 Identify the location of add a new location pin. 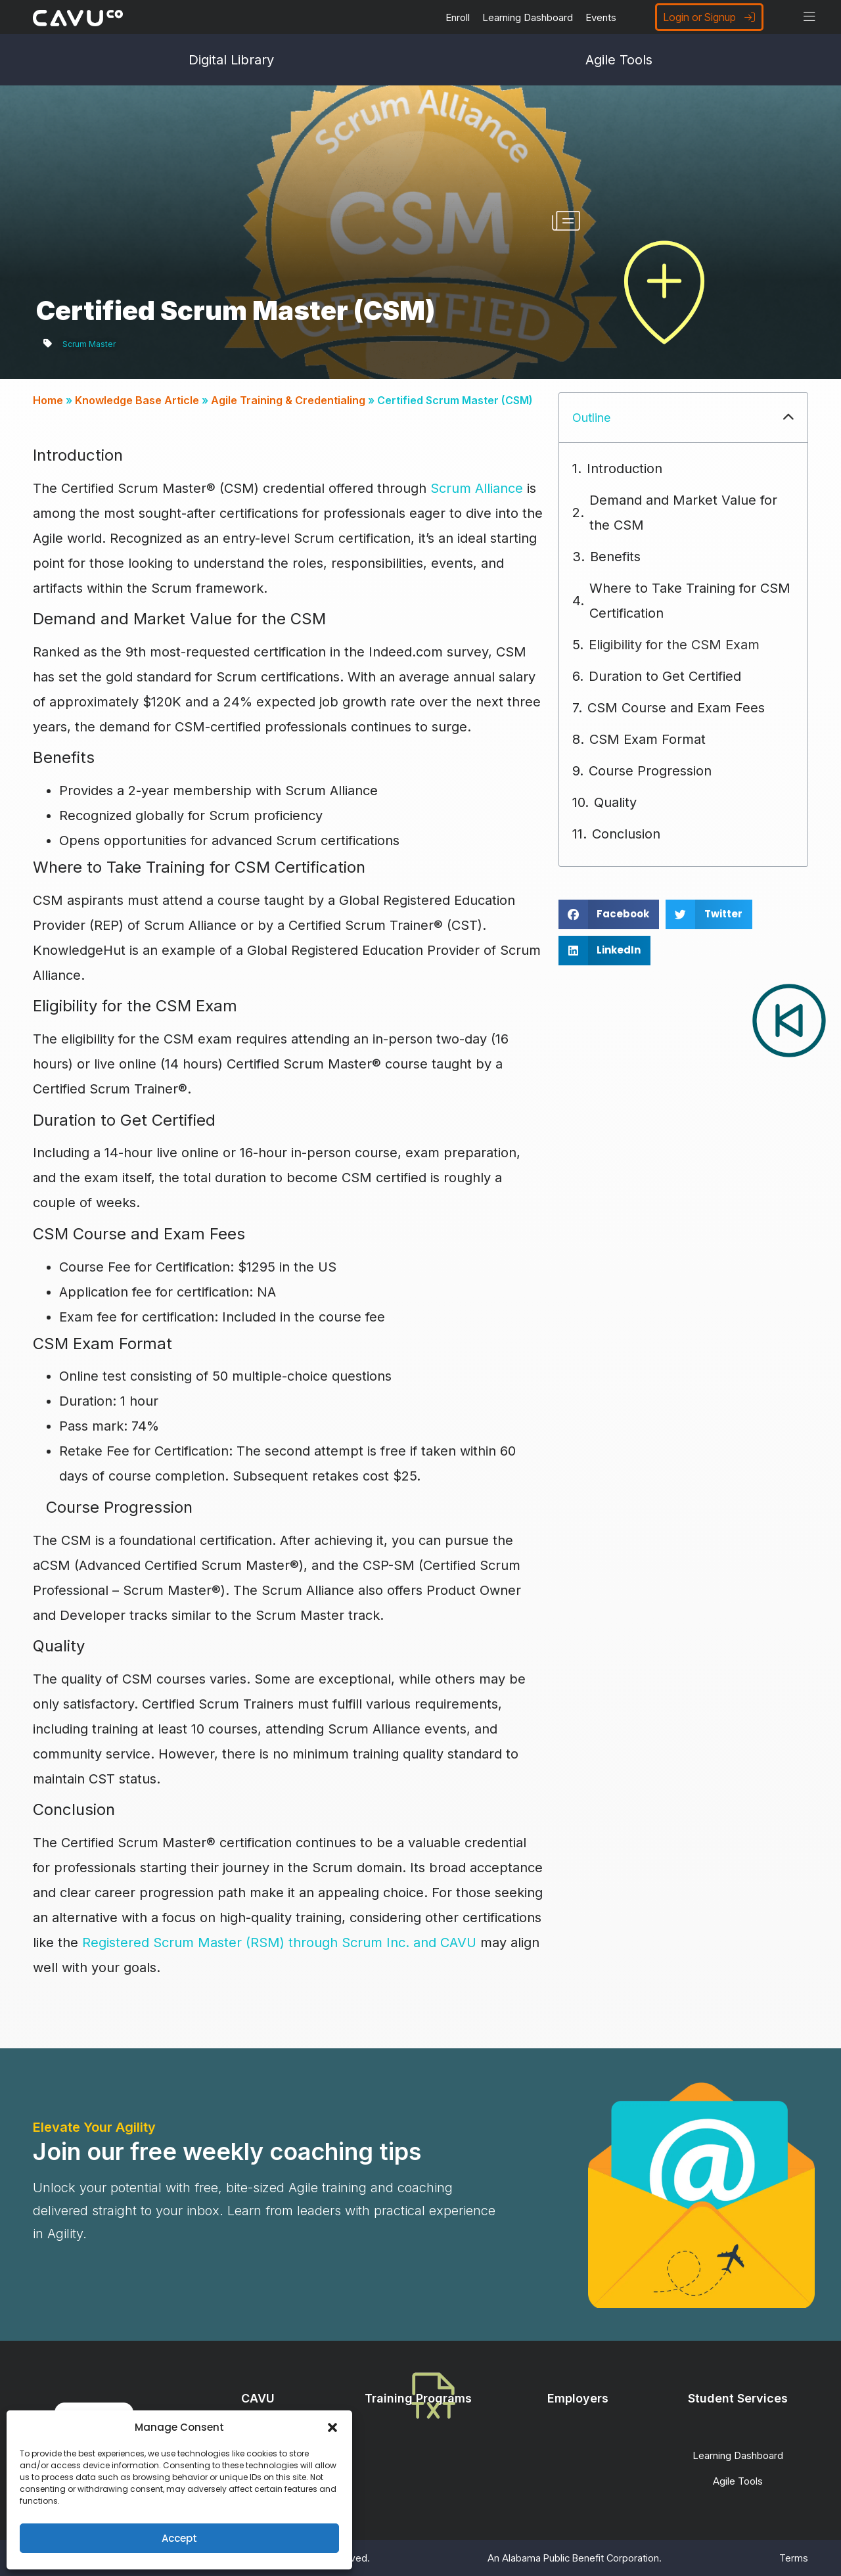
(664, 292).